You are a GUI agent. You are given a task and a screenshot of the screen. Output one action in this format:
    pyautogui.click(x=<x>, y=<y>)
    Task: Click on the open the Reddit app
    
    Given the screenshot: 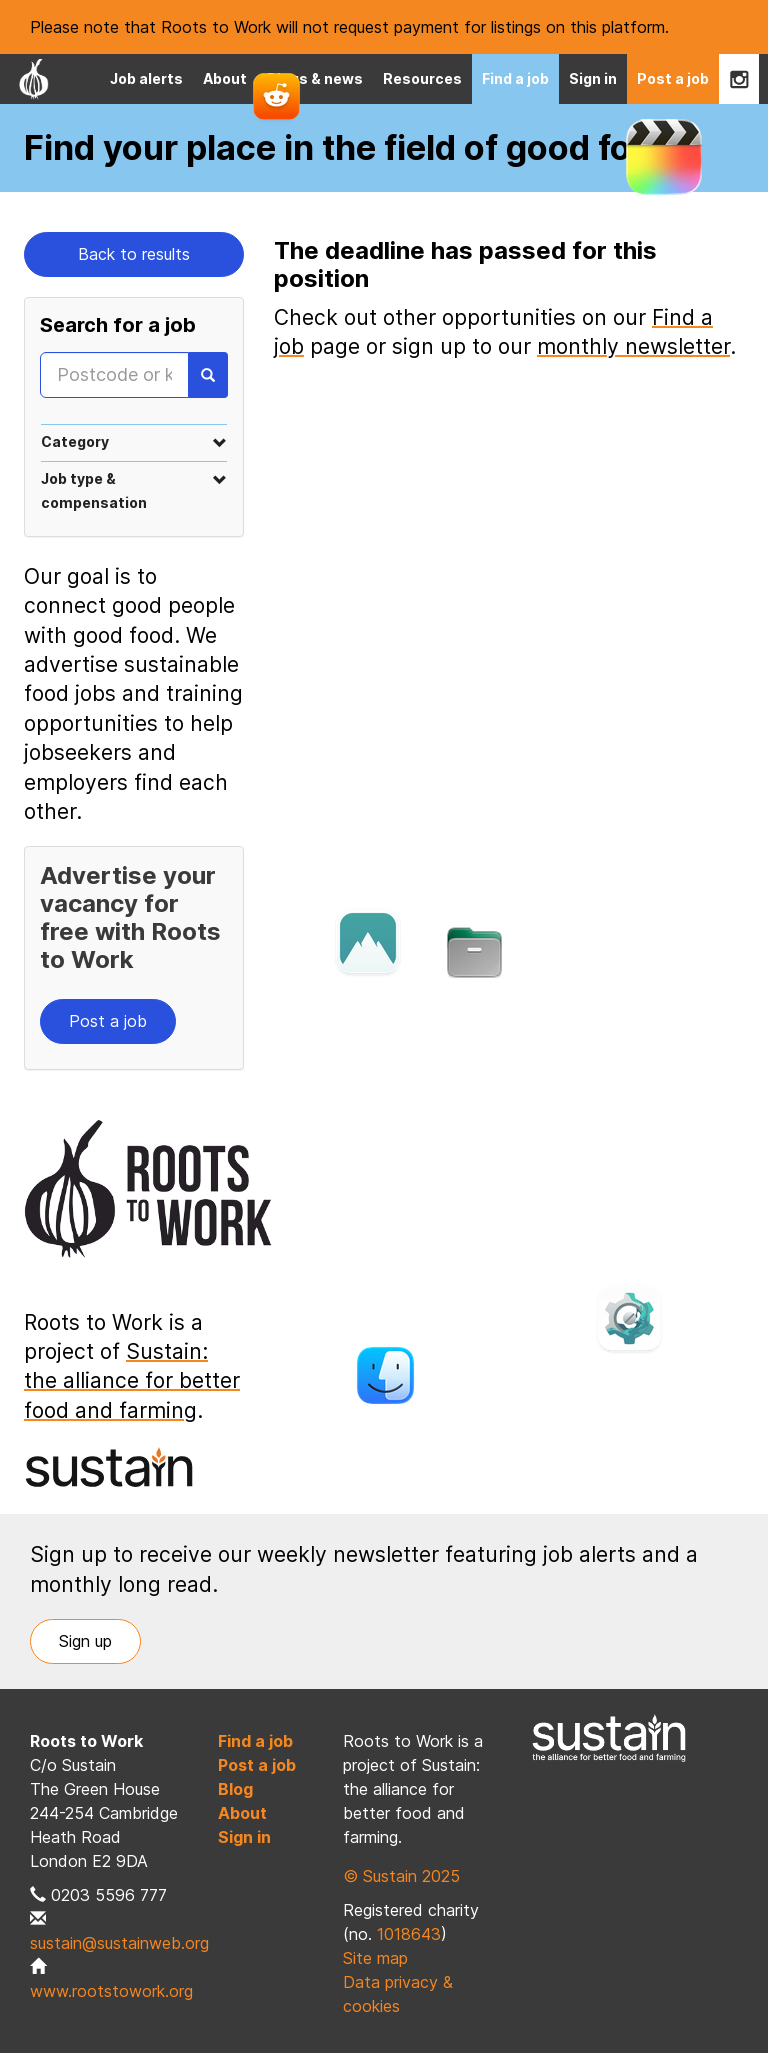 What is the action you would take?
    pyautogui.click(x=276, y=96)
    